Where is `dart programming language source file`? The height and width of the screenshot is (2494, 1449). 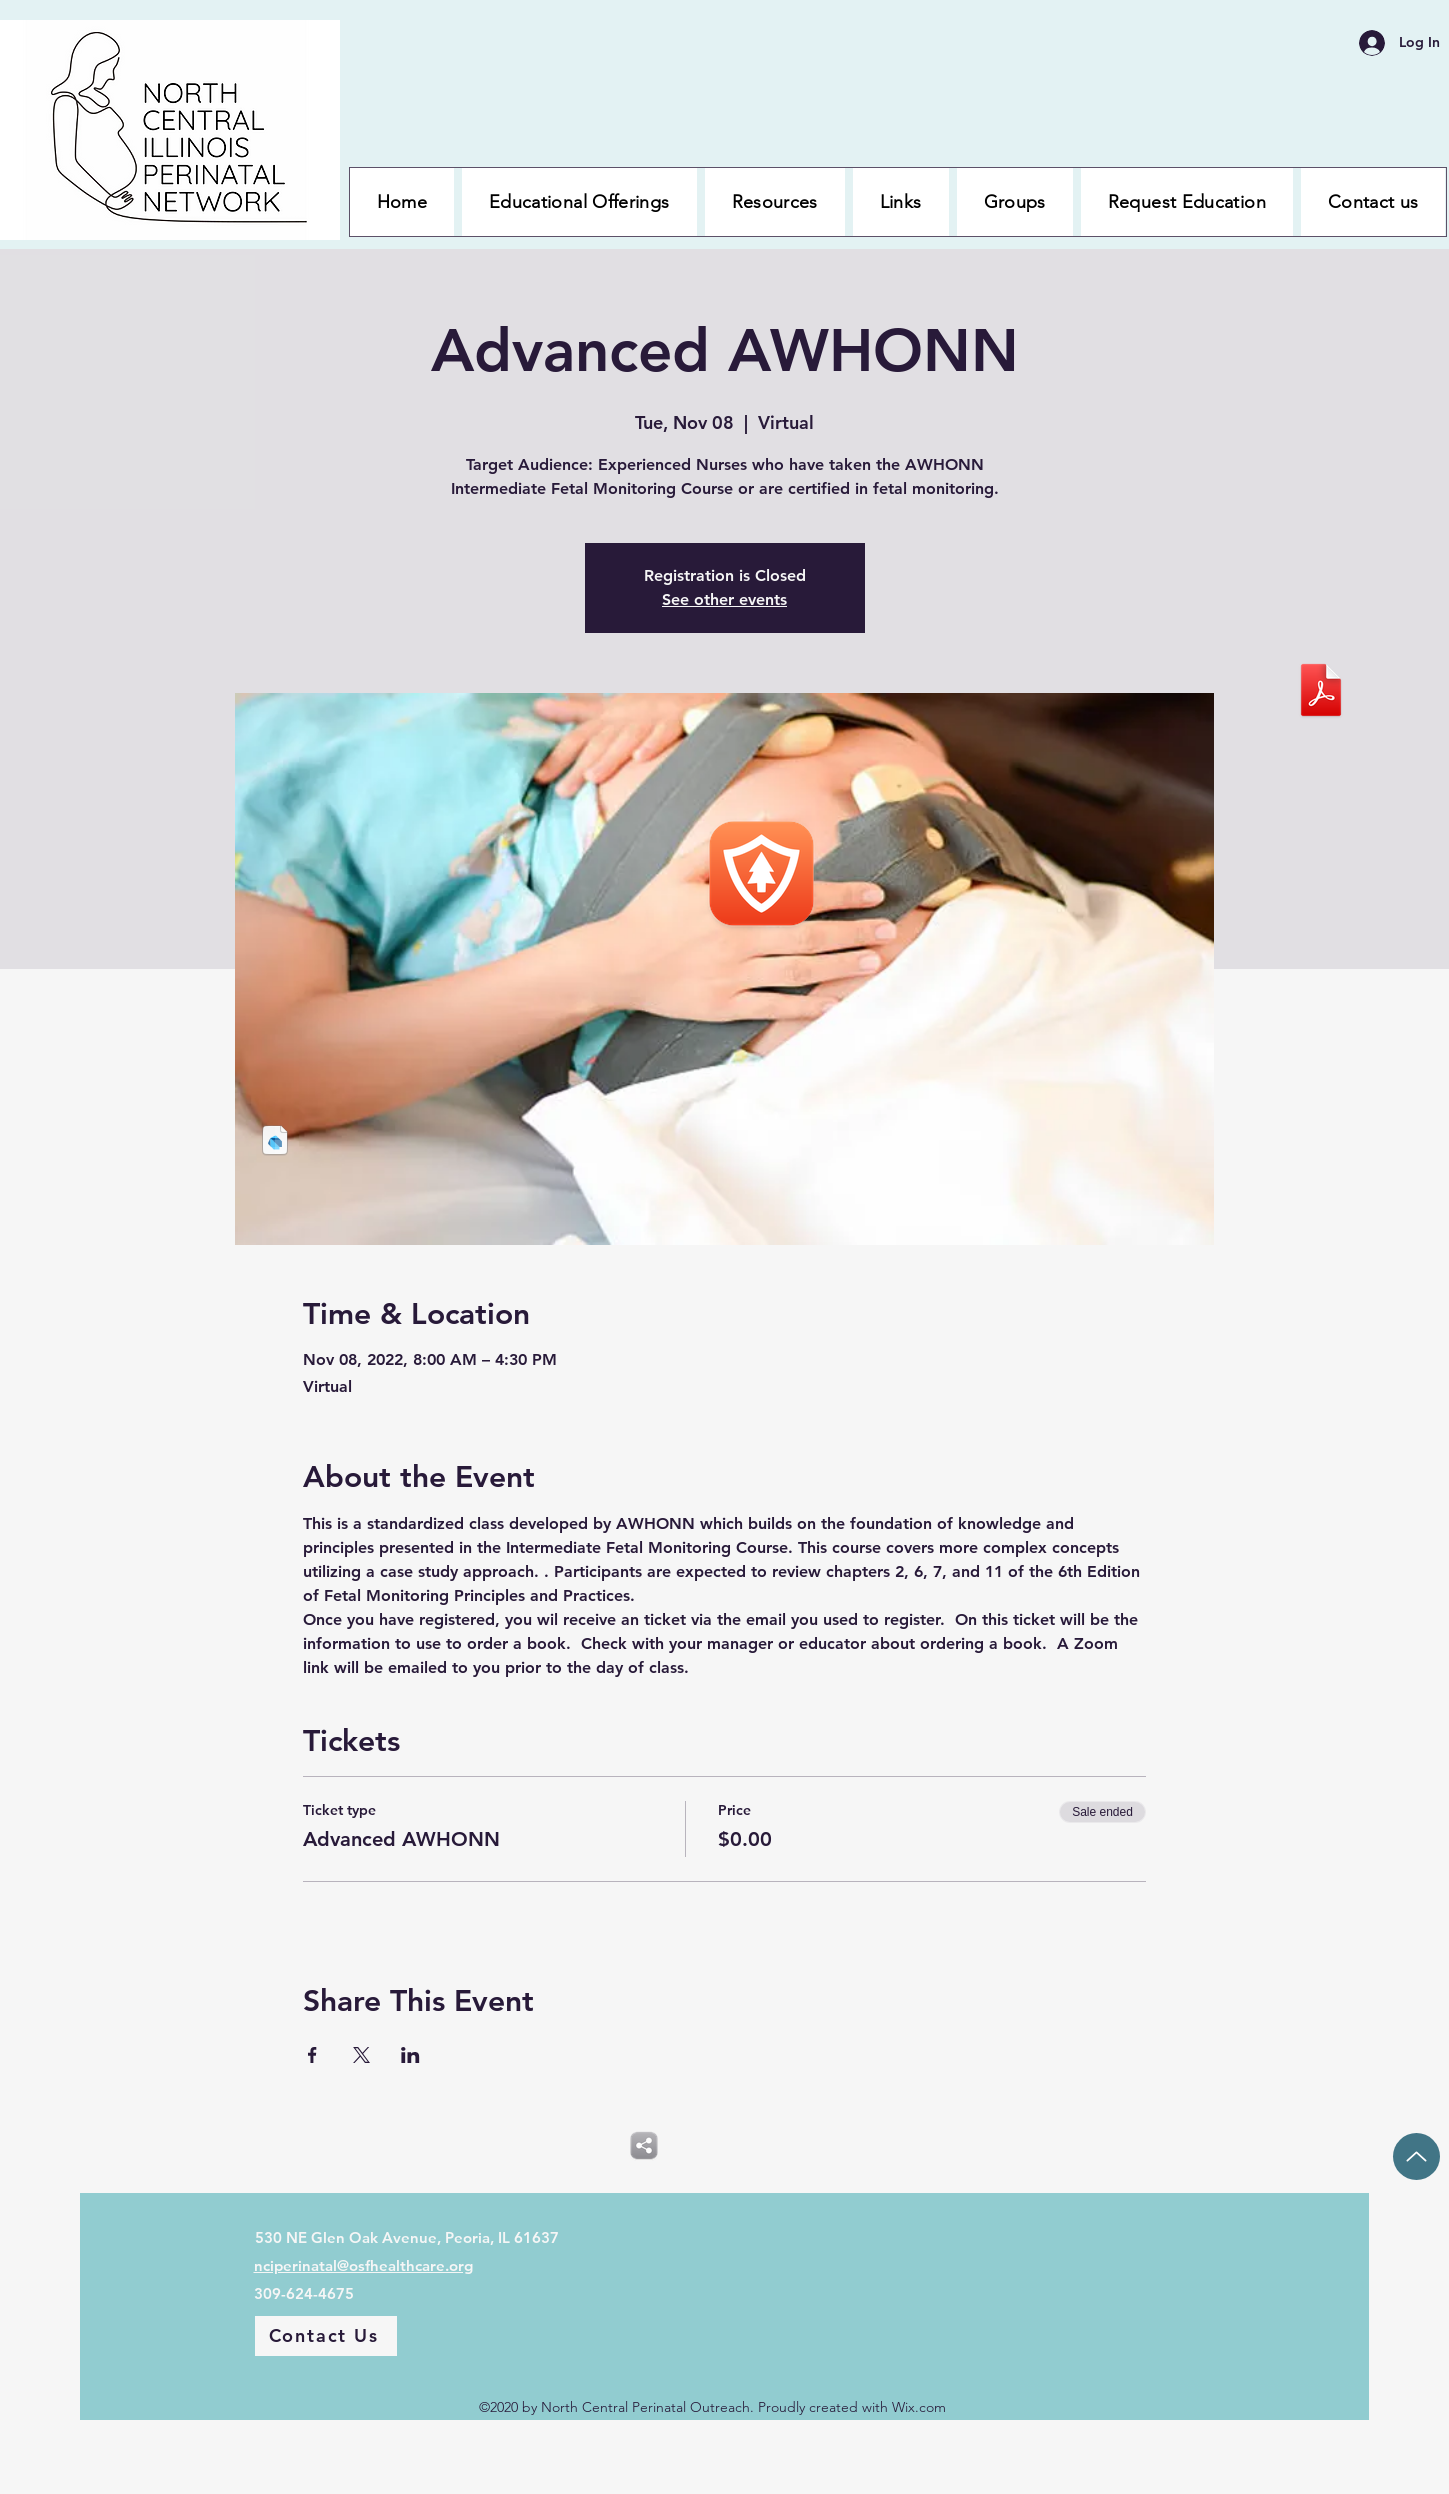
dart programming language source file is located at coordinates (275, 1140).